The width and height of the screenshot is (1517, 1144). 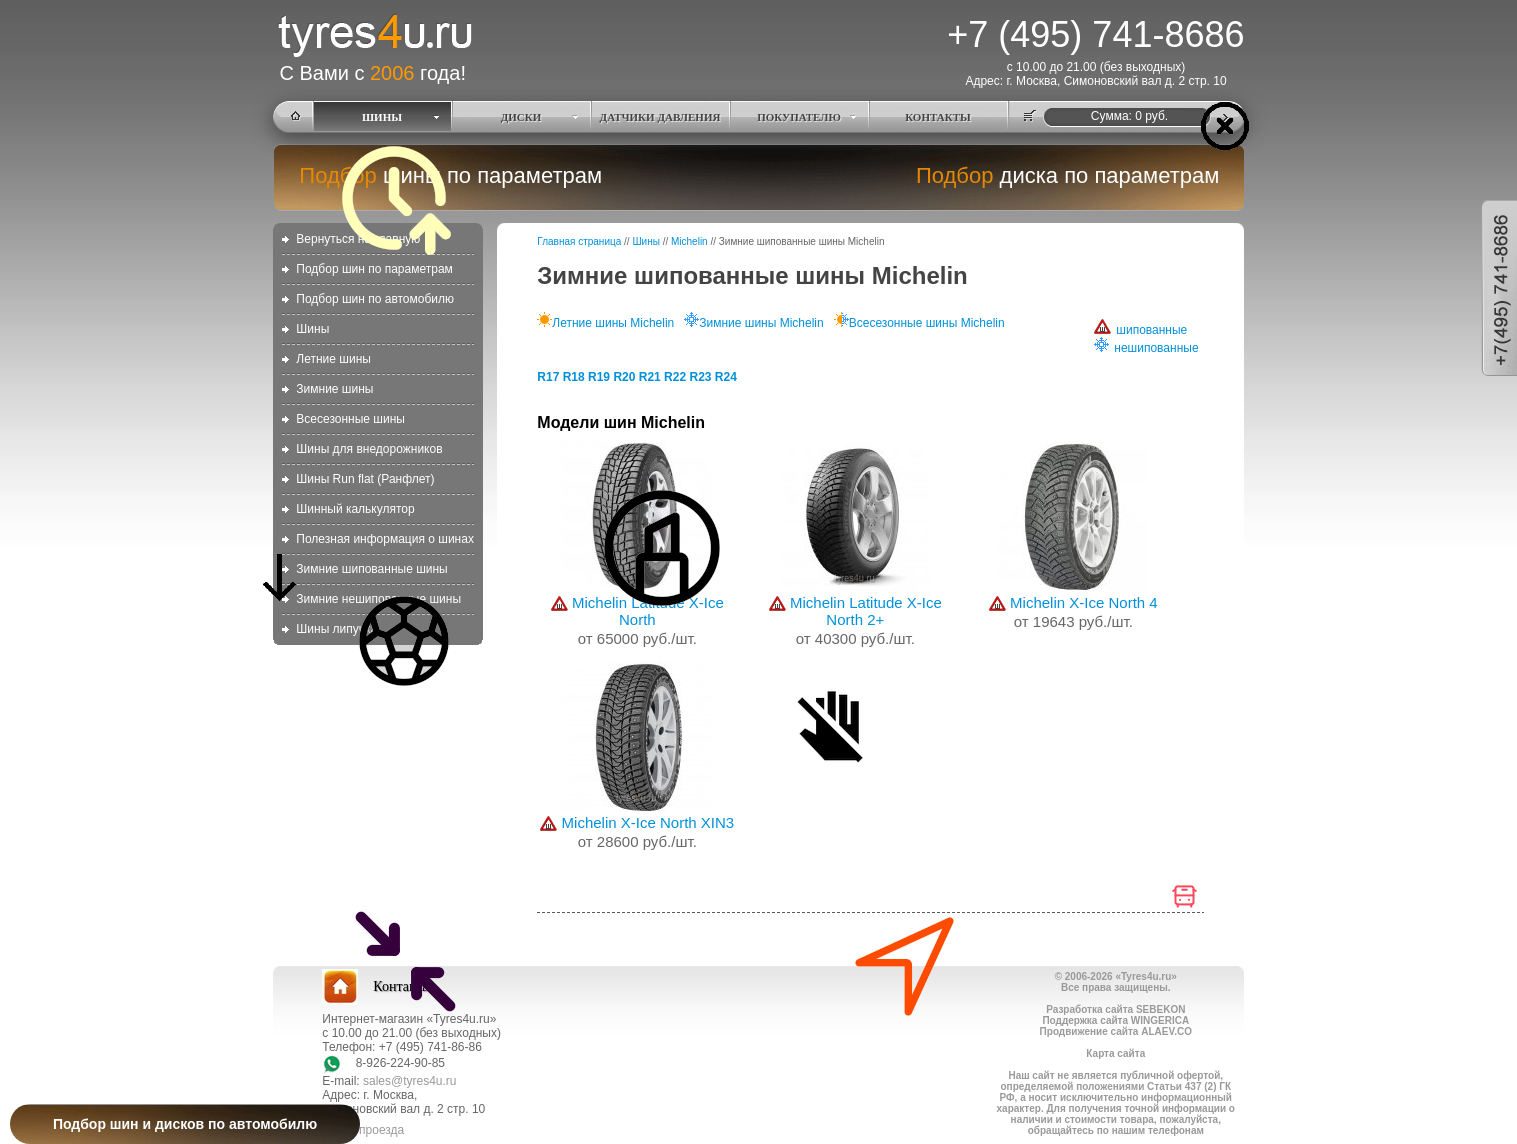 I want to click on get directions to a location, so click(x=904, y=966).